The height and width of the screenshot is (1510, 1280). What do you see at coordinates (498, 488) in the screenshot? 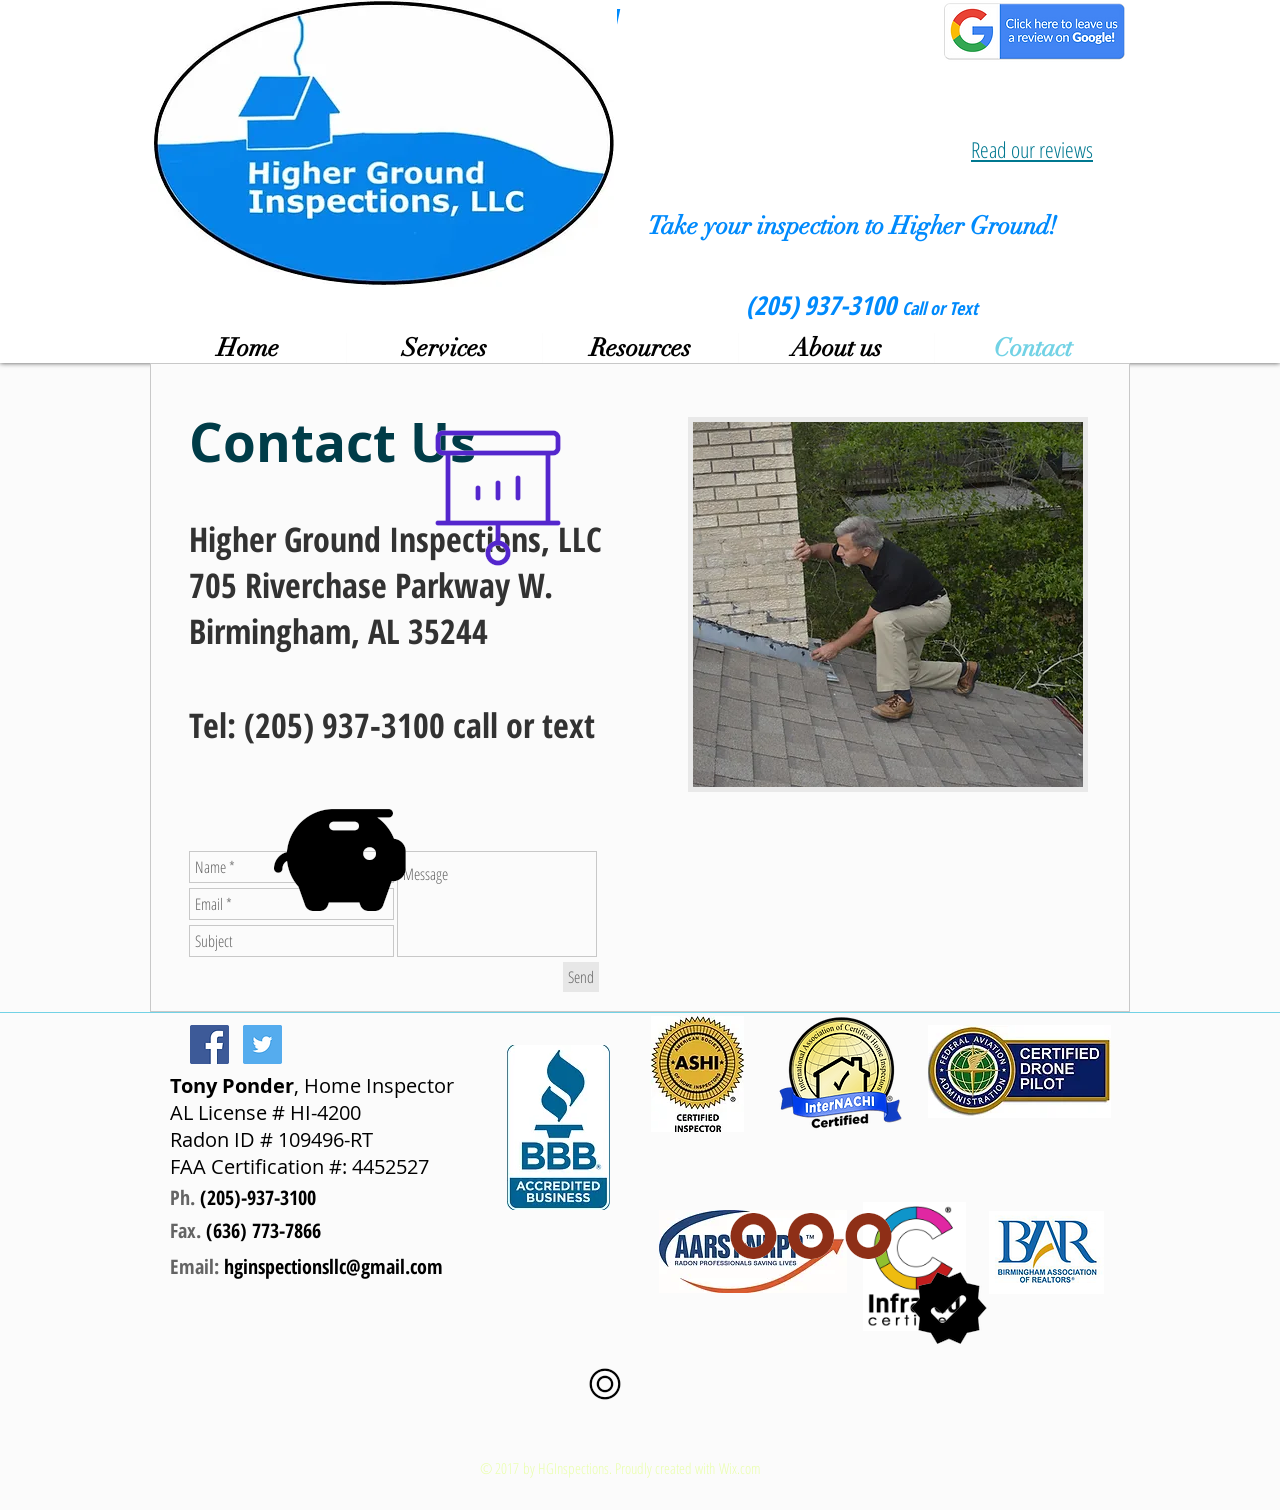
I see `view presentation with data charts` at bounding box center [498, 488].